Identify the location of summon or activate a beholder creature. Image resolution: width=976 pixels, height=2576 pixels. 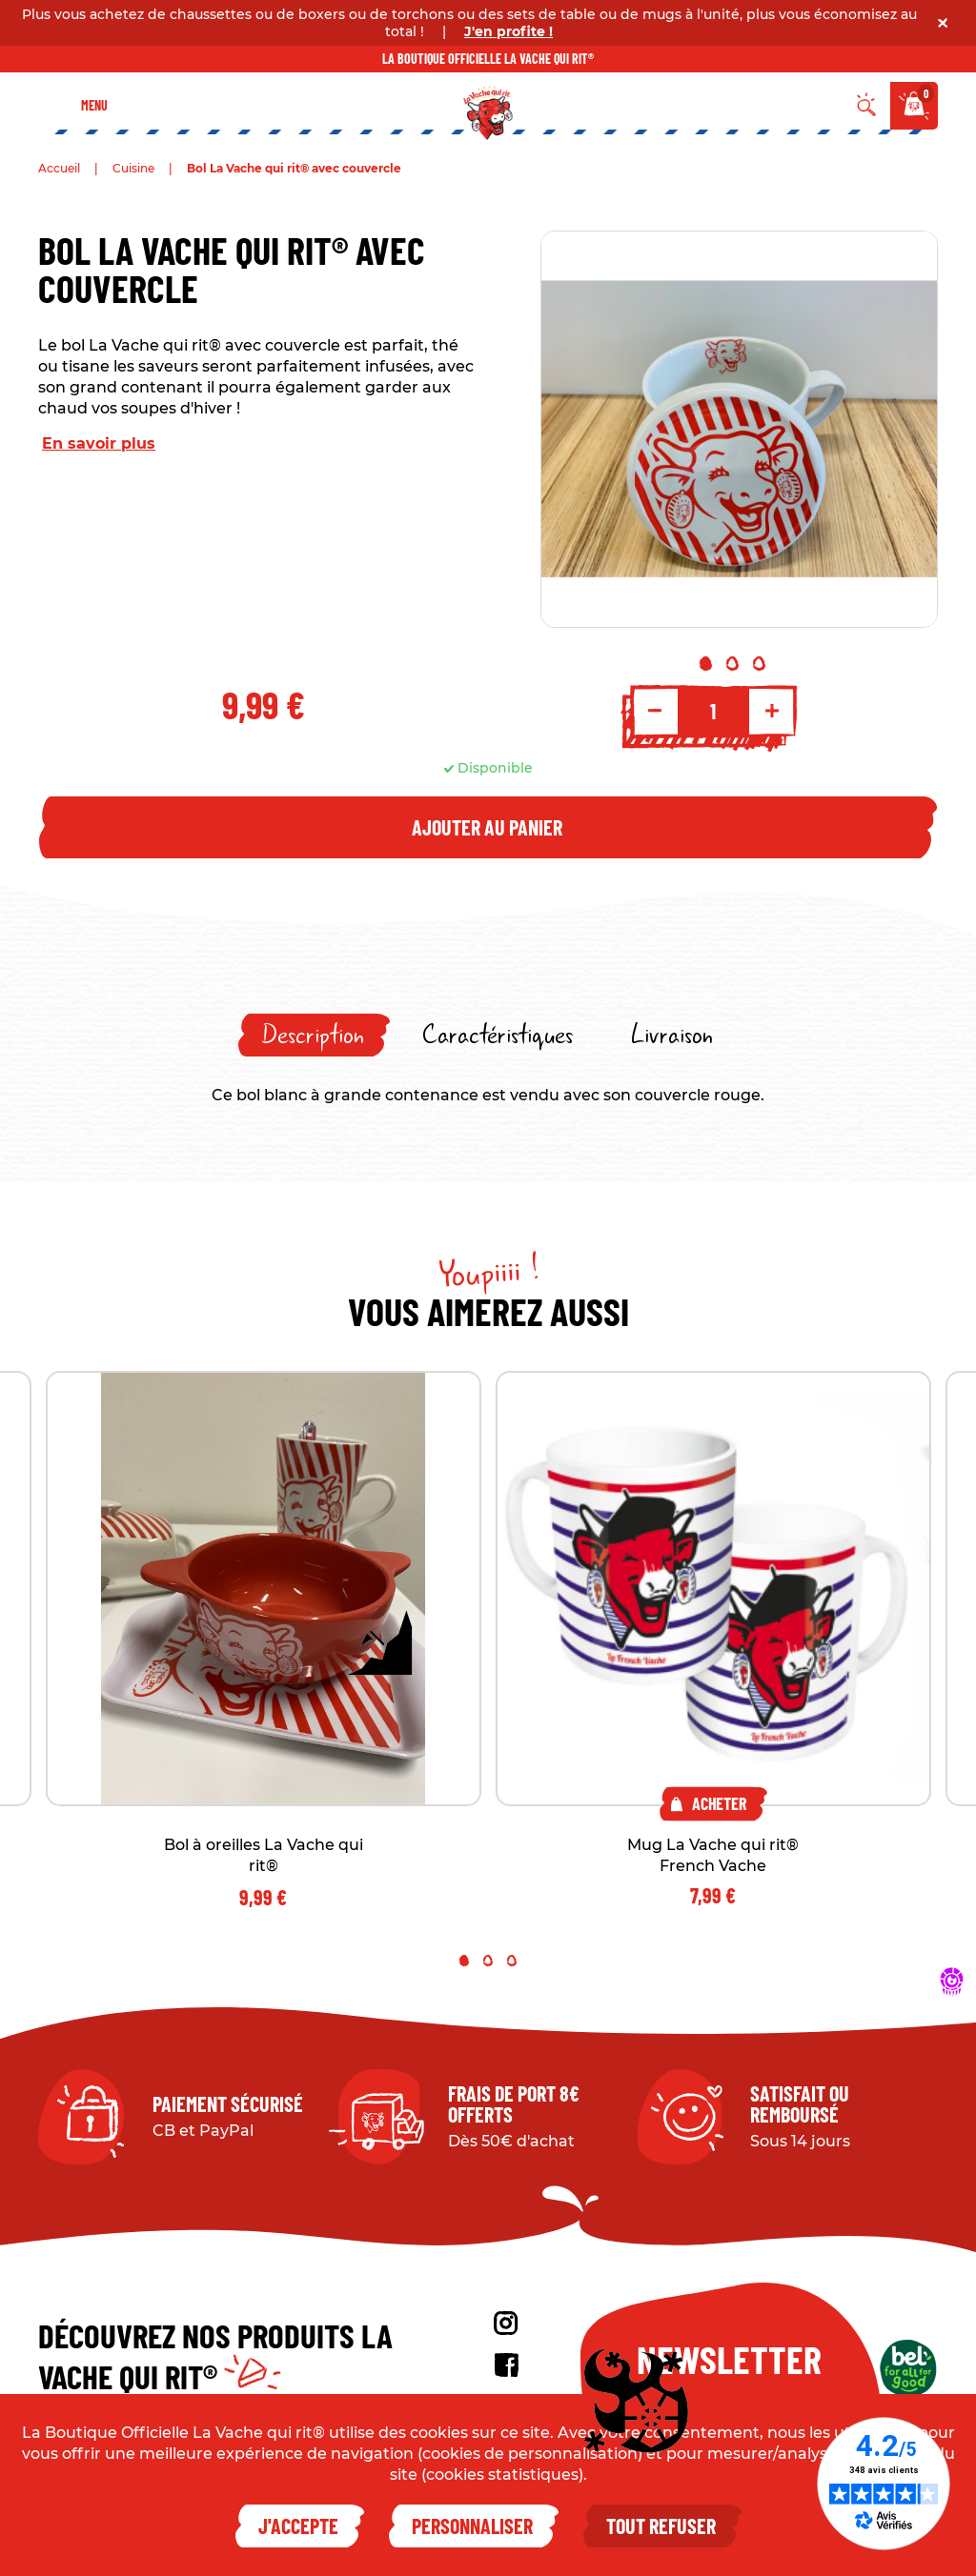
(951, 1982).